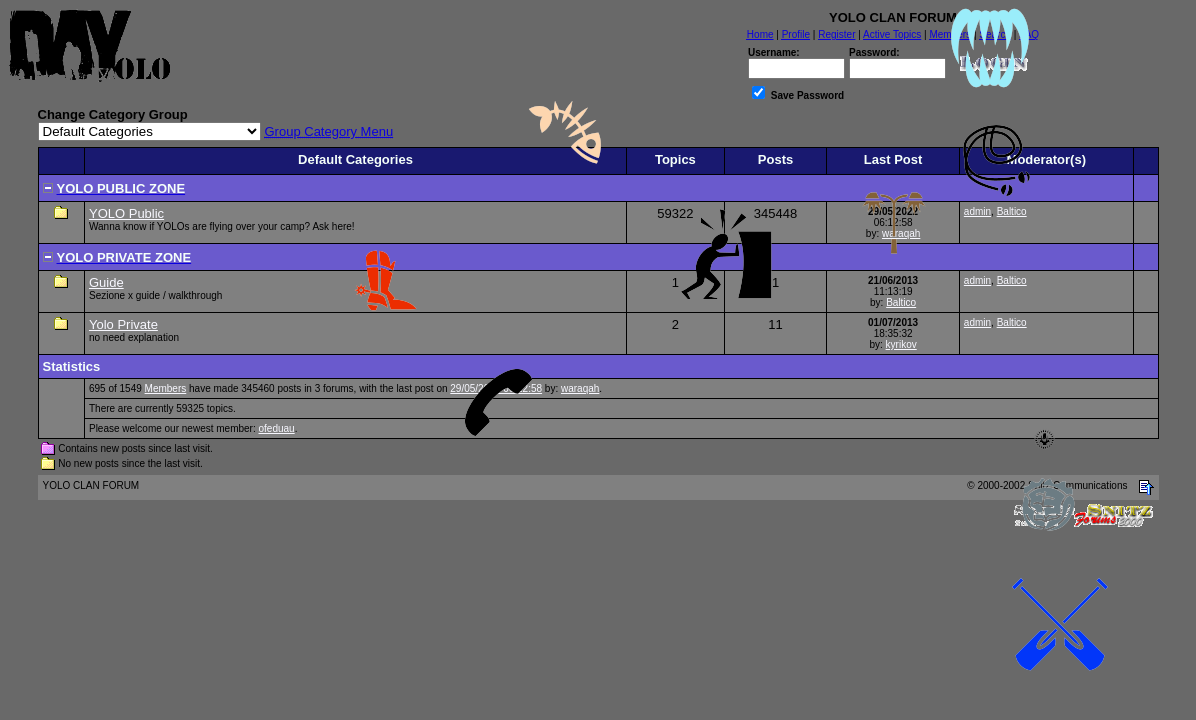  I want to click on hunting bolas weapon item in game inventory, so click(996, 160).